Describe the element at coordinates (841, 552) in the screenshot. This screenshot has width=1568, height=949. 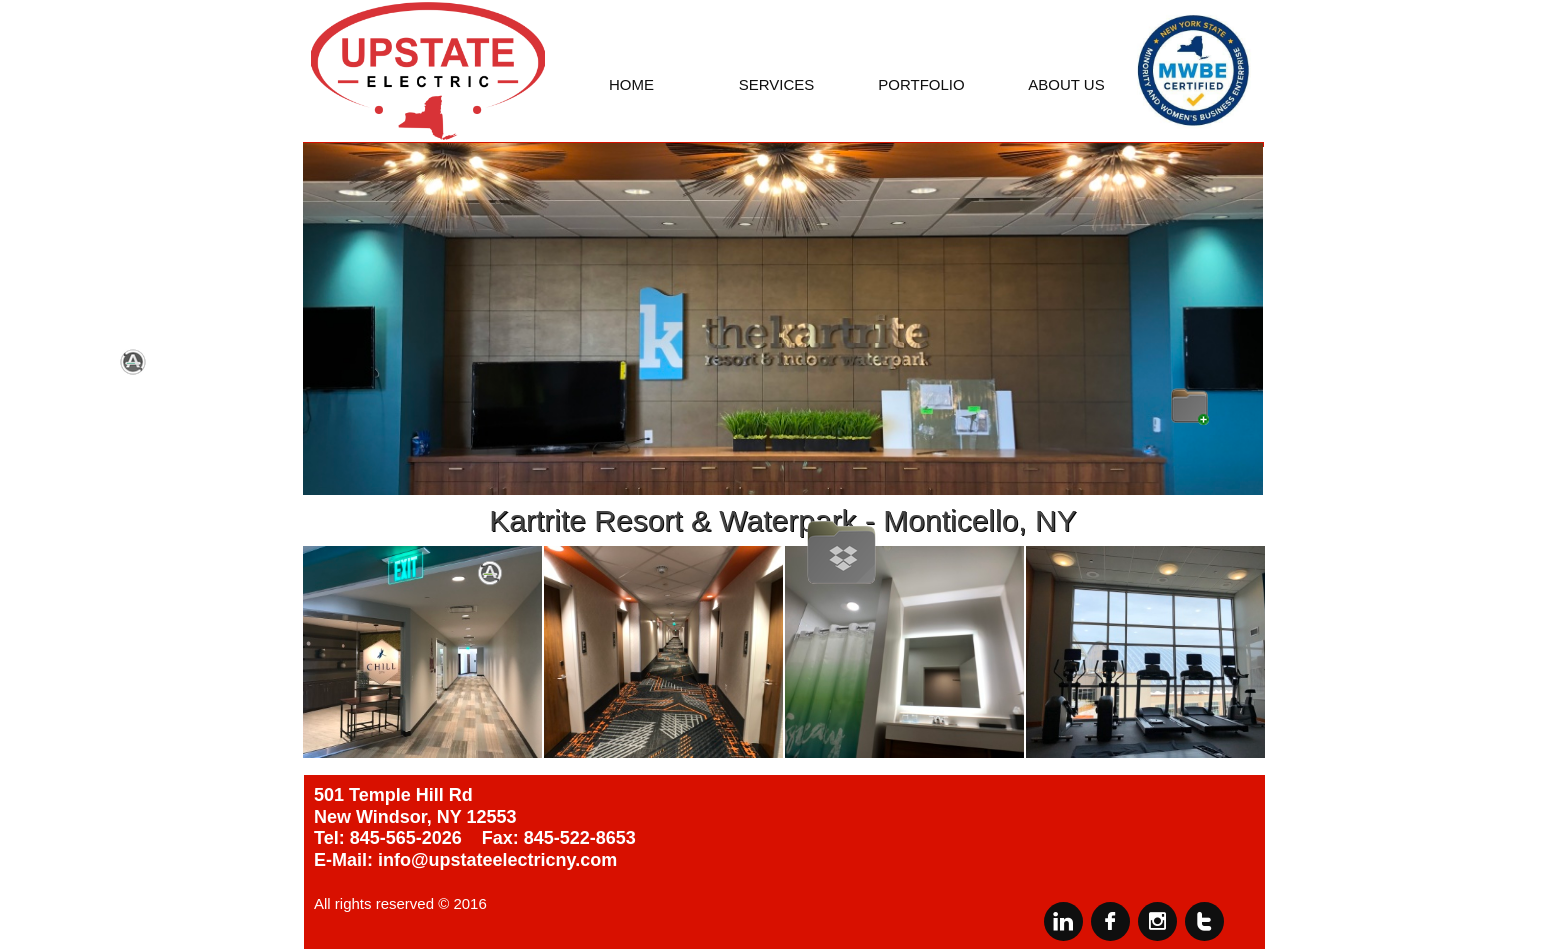
I see `open your dropbox synced folder` at that location.